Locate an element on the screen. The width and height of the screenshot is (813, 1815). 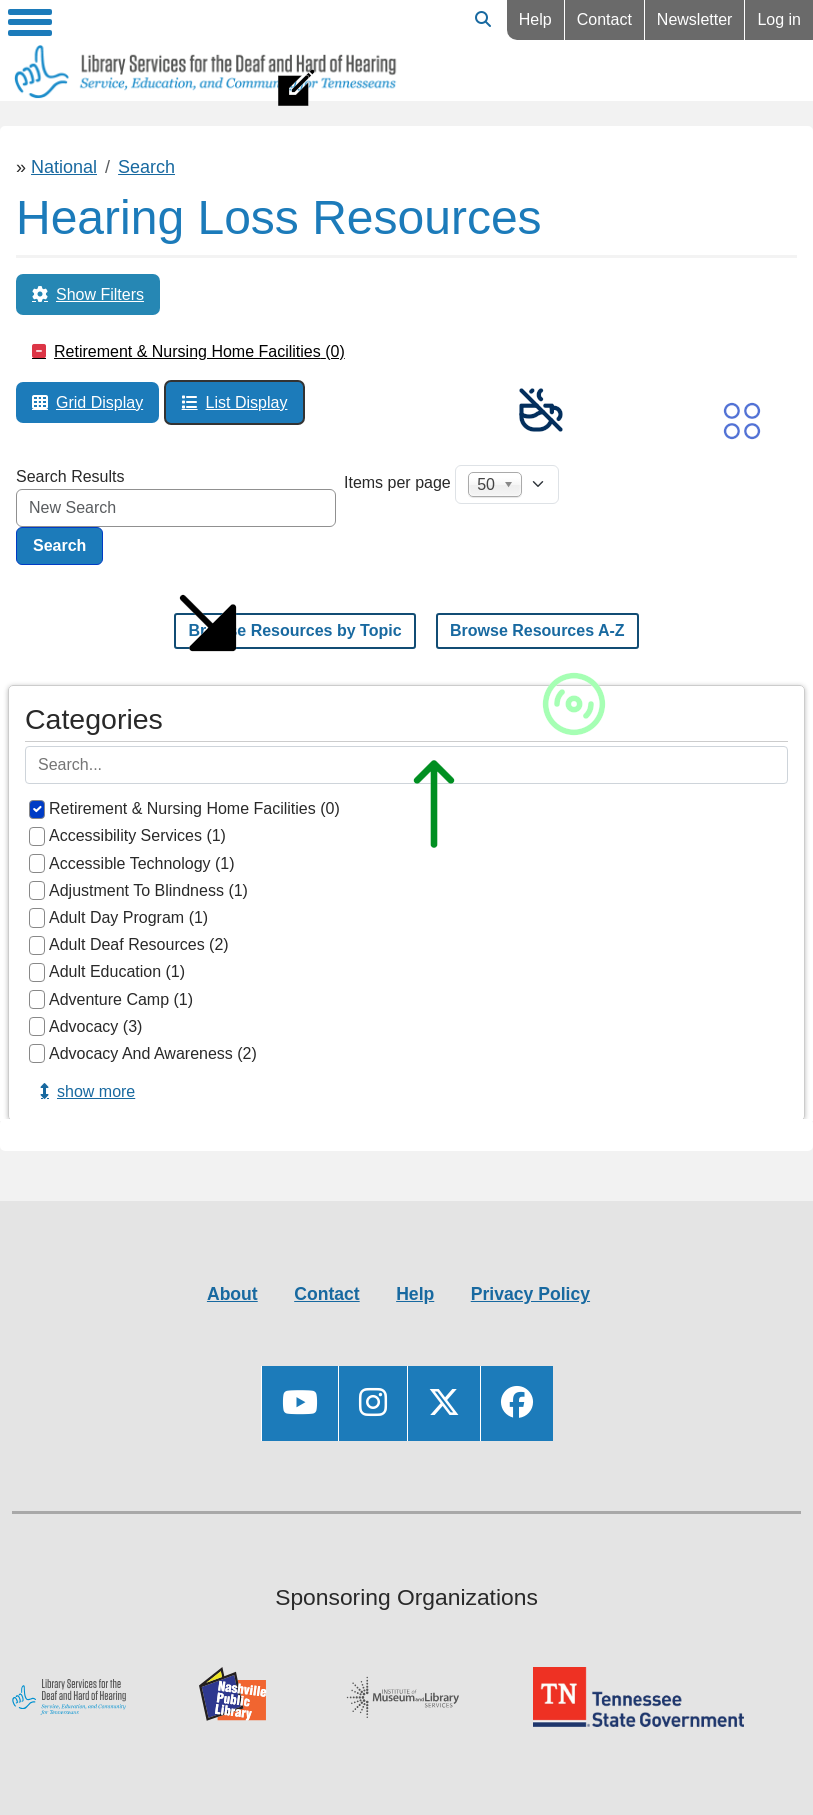
scroll to top of page is located at coordinates (434, 804).